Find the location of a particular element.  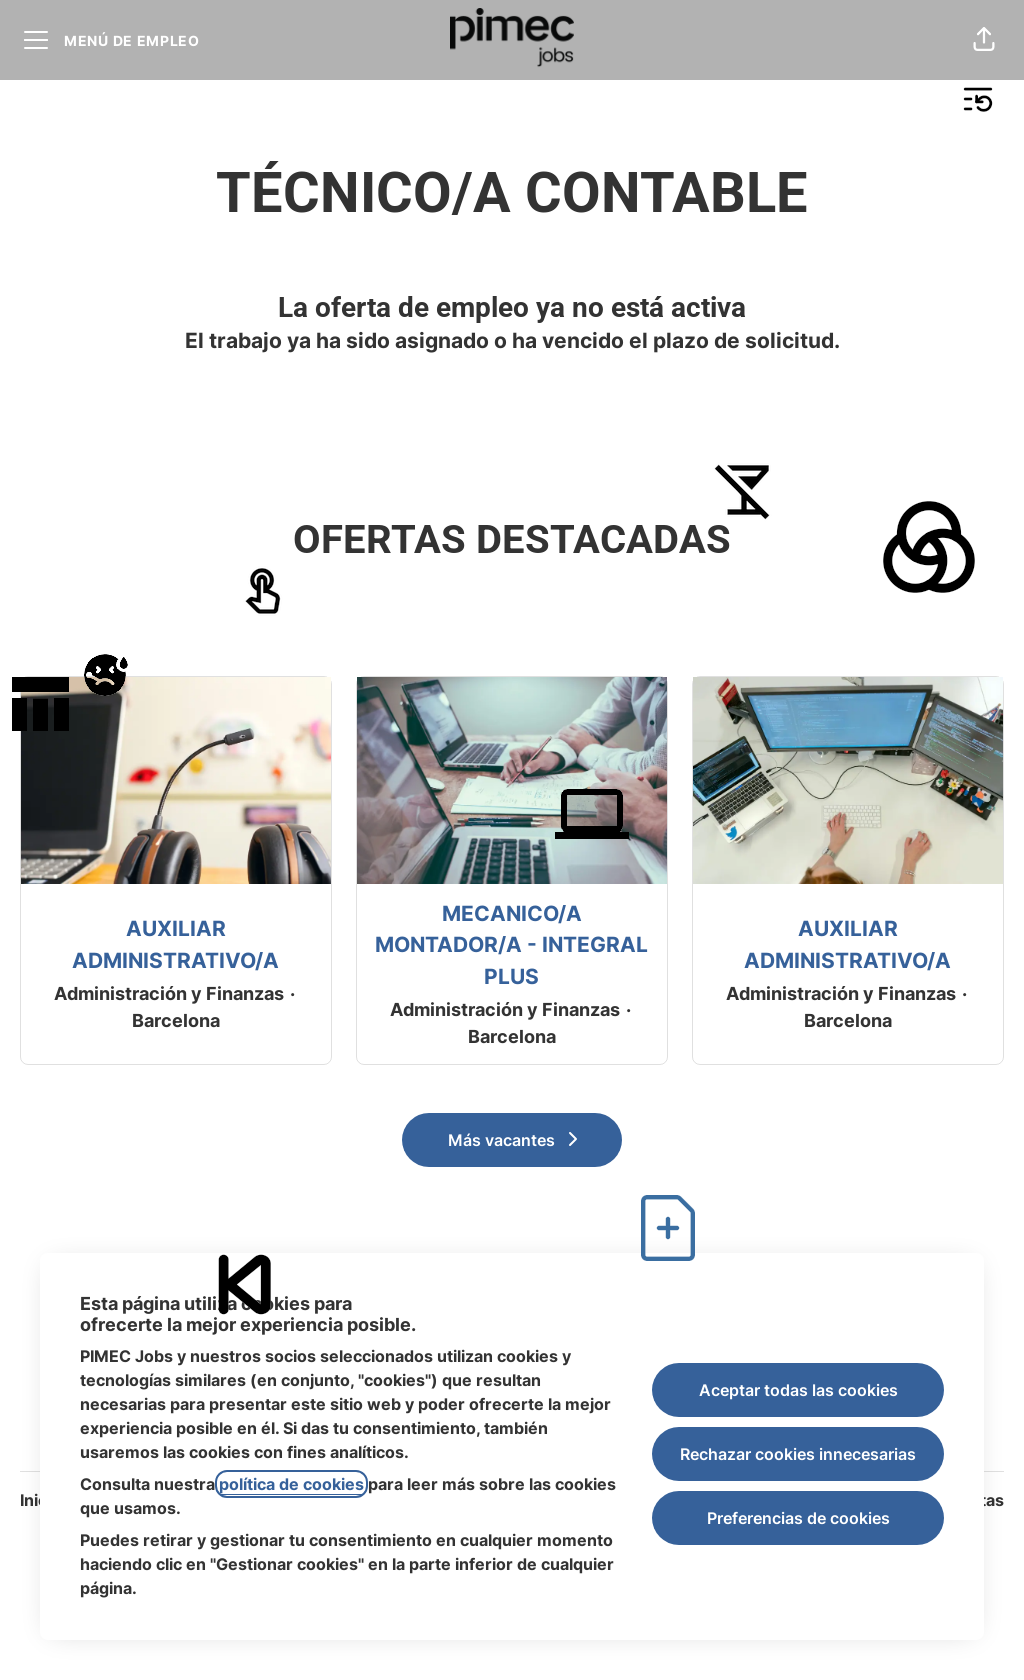

view data in table format is located at coordinates (39, 704).